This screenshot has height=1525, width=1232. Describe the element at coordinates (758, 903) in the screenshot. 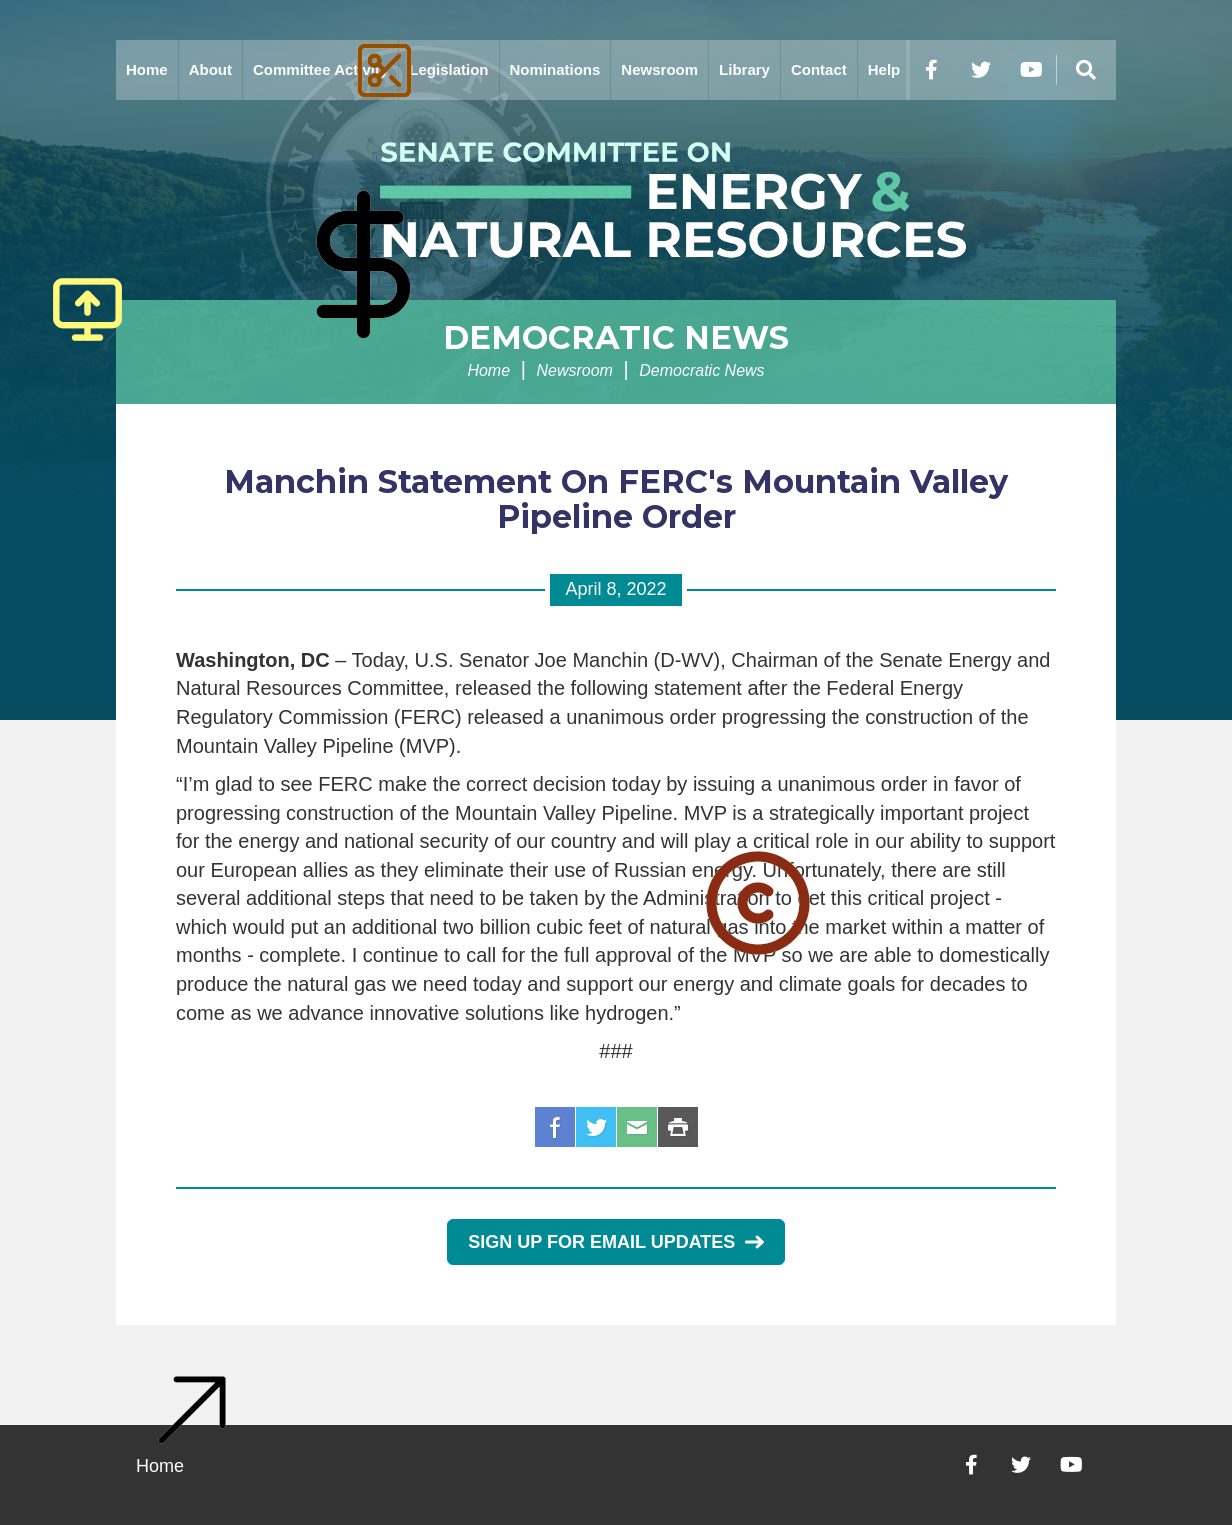

I see `indicates copyrighted content` at that location.